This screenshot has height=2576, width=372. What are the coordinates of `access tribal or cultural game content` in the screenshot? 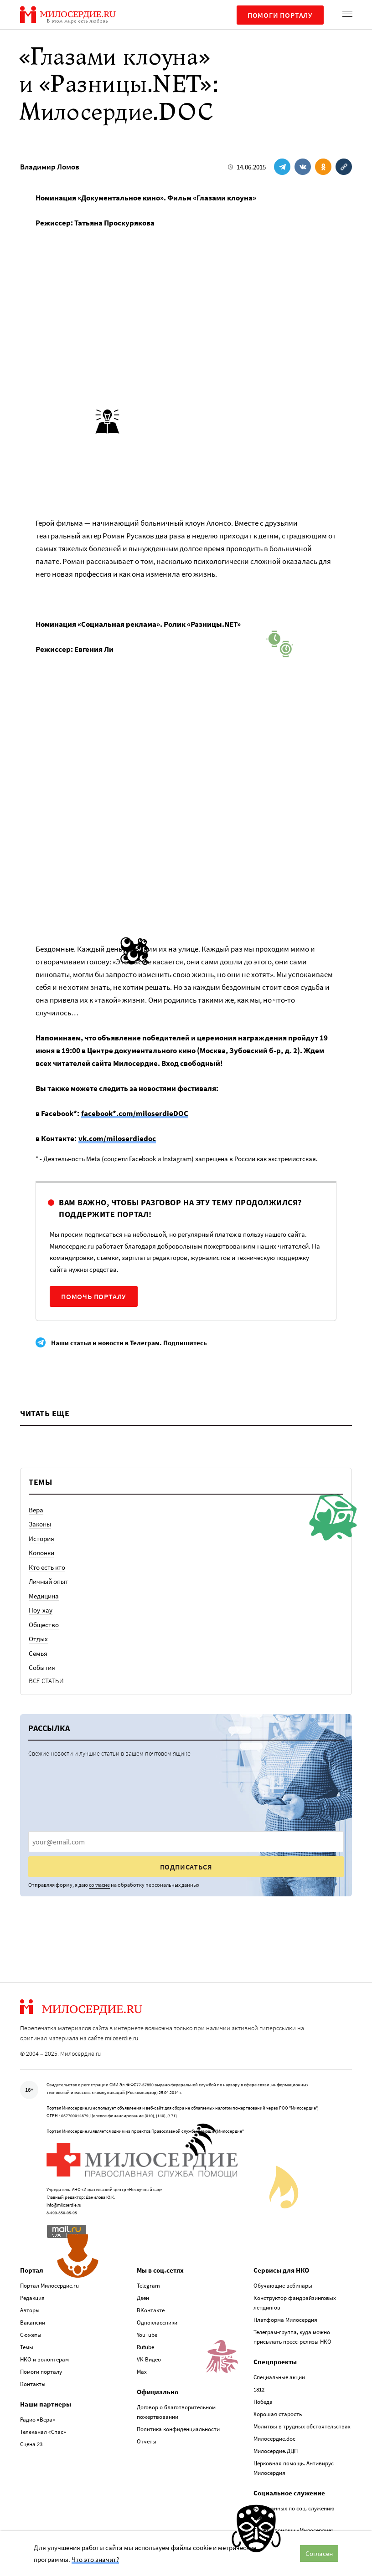 It's located at (256, 2529).